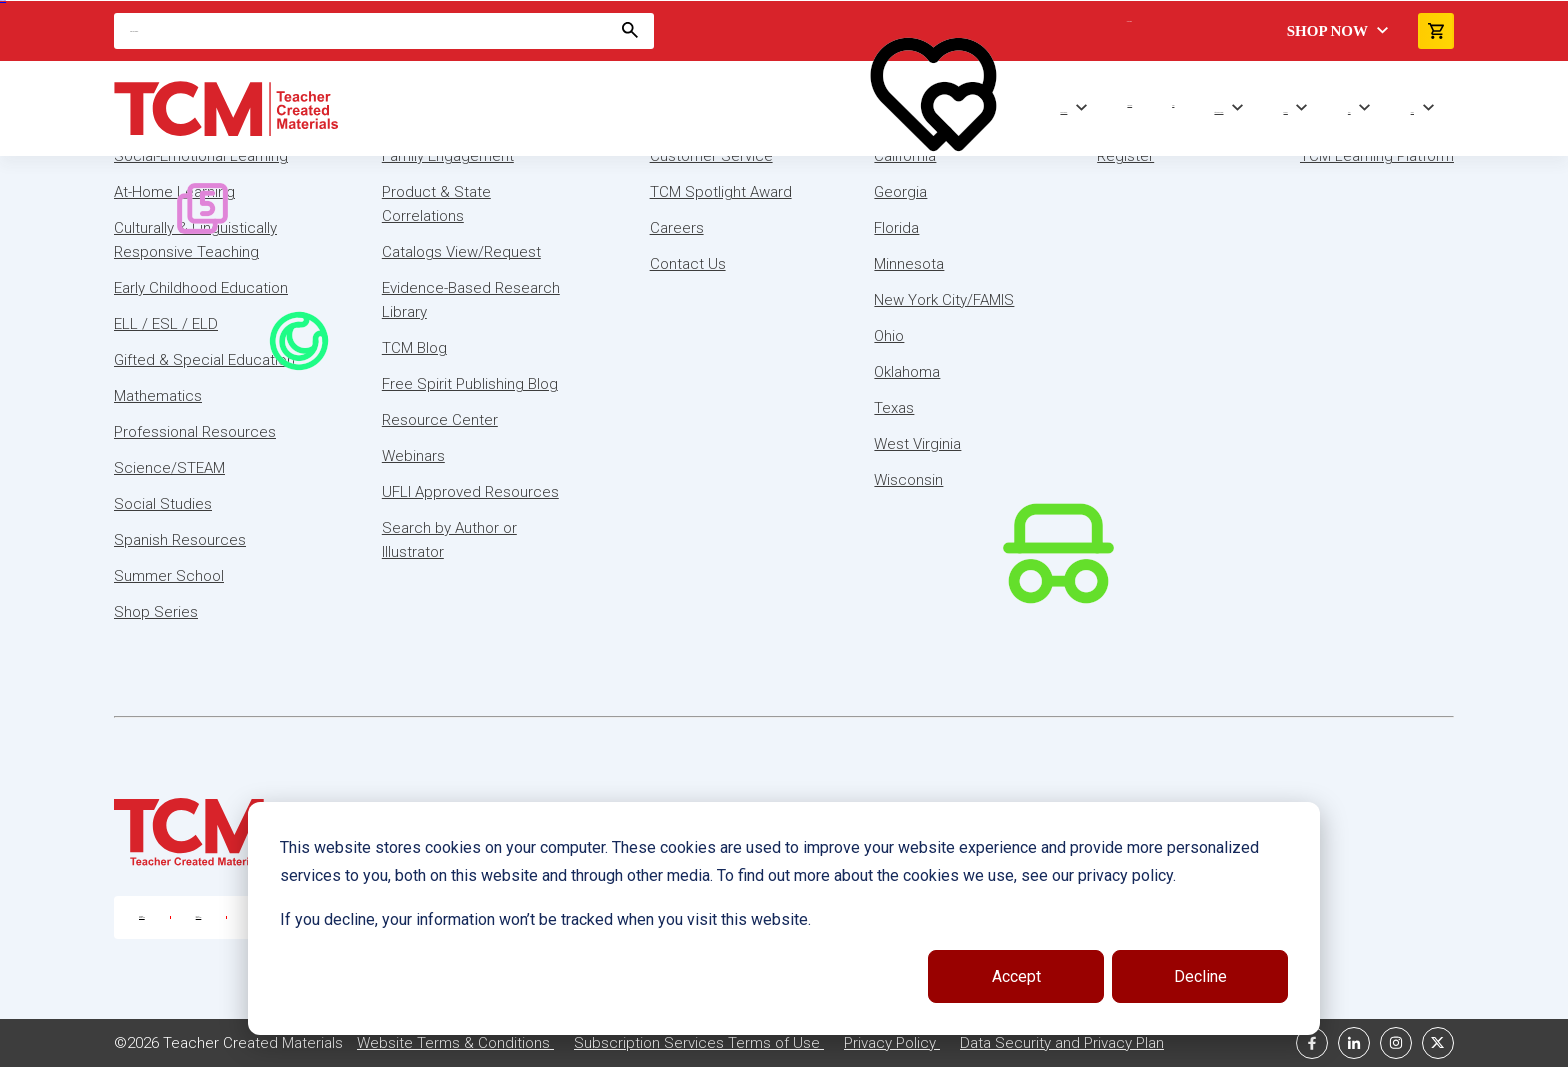 The height and width of the screenshot is (1067, 1568). What do you see at coordinates (1058, 553) in the screenshot?
I see `enable incognito or private browsing mode` at bounding box center [1058, 553].